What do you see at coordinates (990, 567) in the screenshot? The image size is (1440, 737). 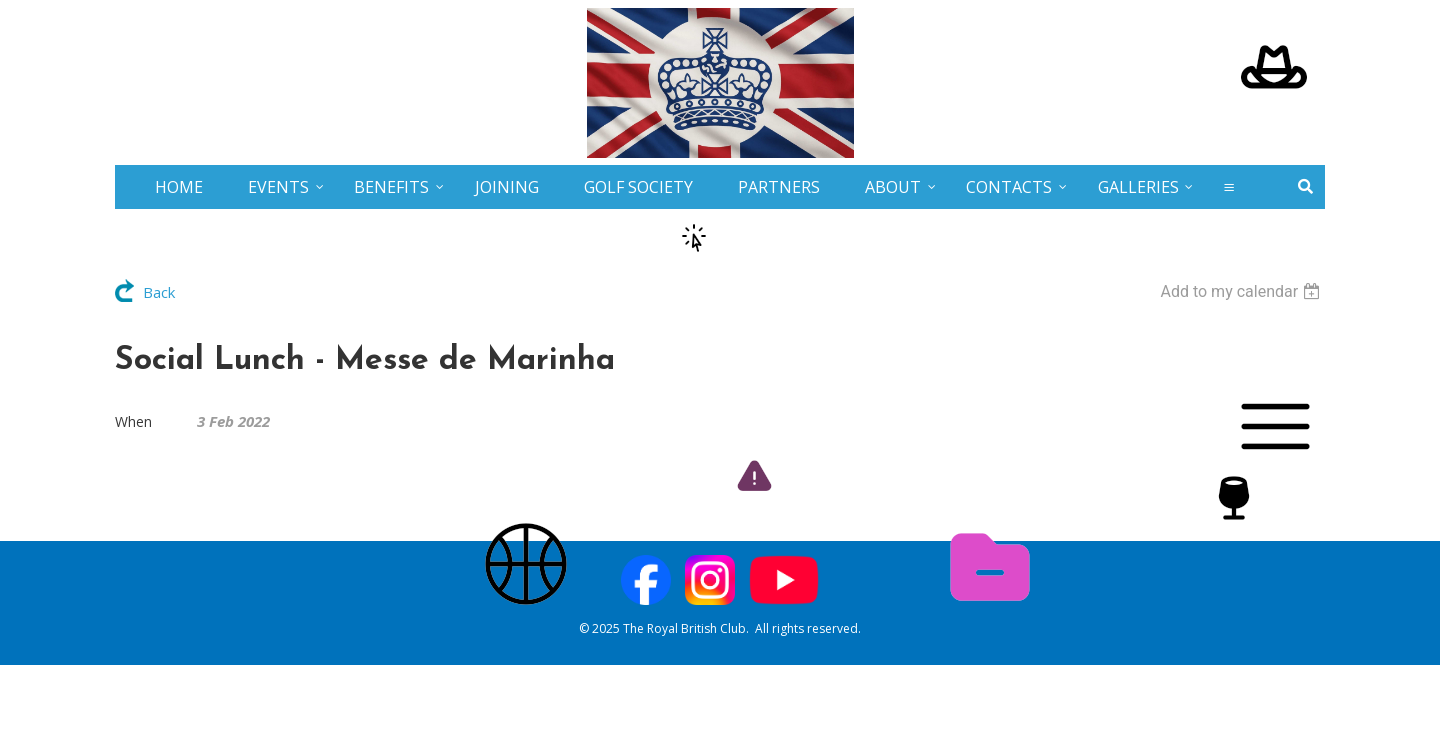 I see `remove a file or folder` at bounding box center [990, 567].